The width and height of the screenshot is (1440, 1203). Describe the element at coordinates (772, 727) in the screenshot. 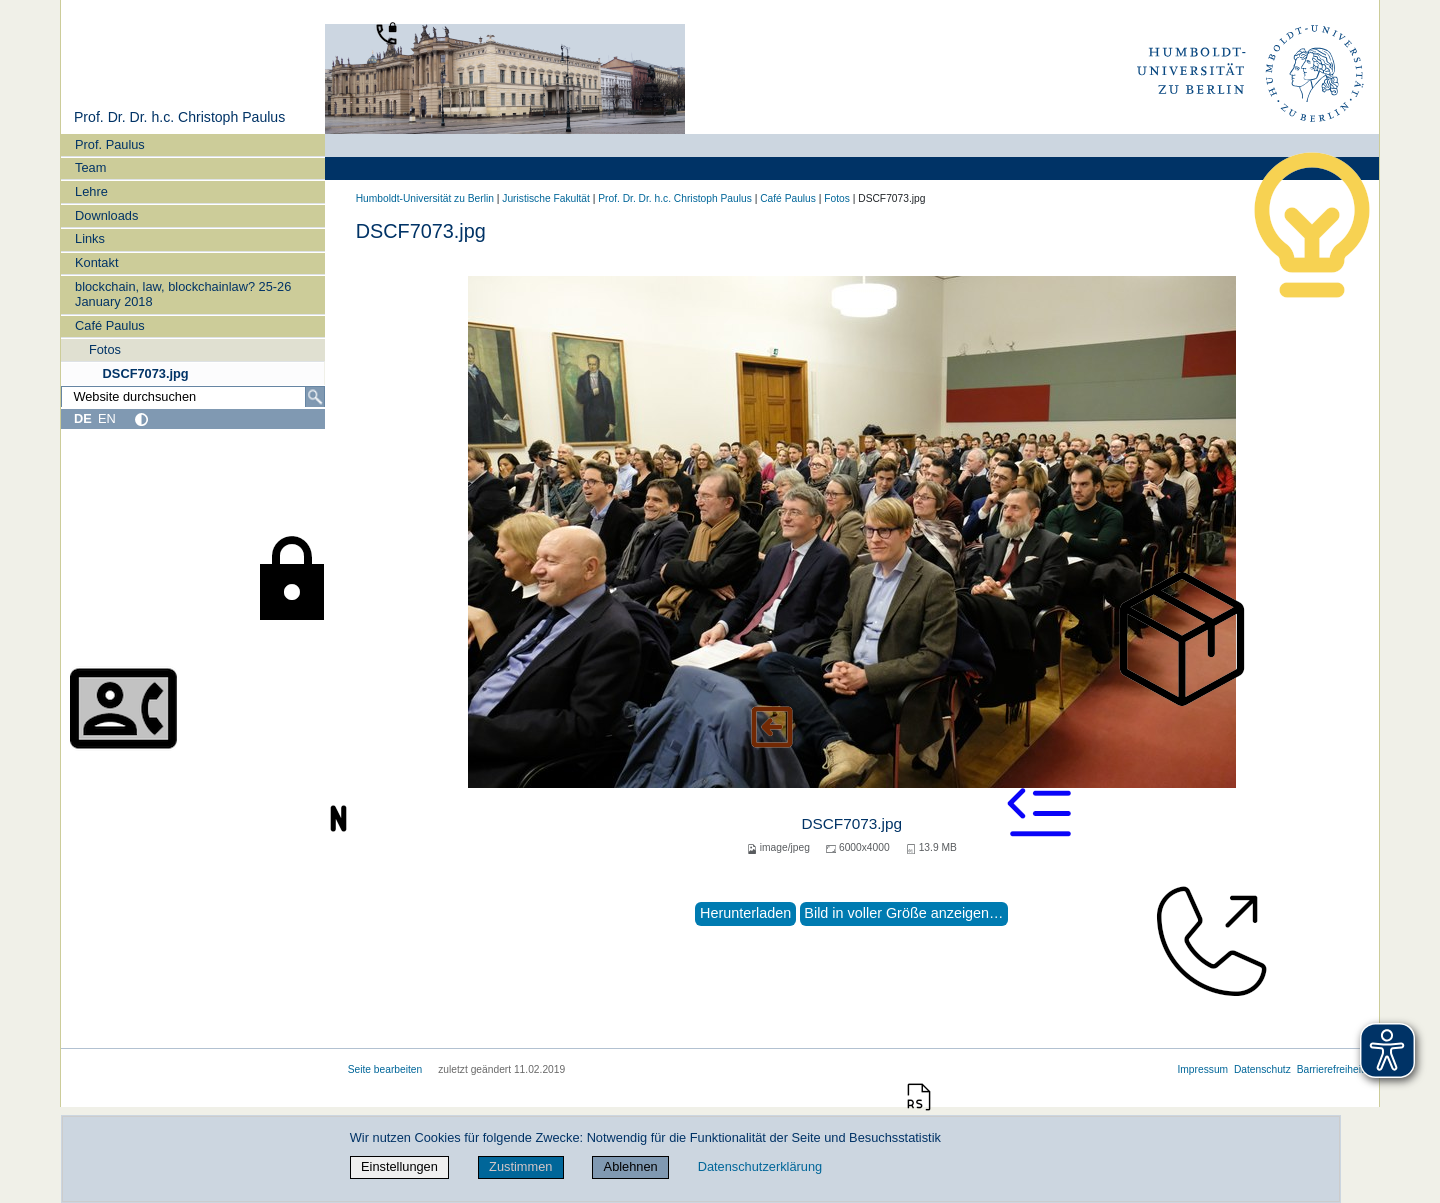

I see `go back to the previous screen` at that location.